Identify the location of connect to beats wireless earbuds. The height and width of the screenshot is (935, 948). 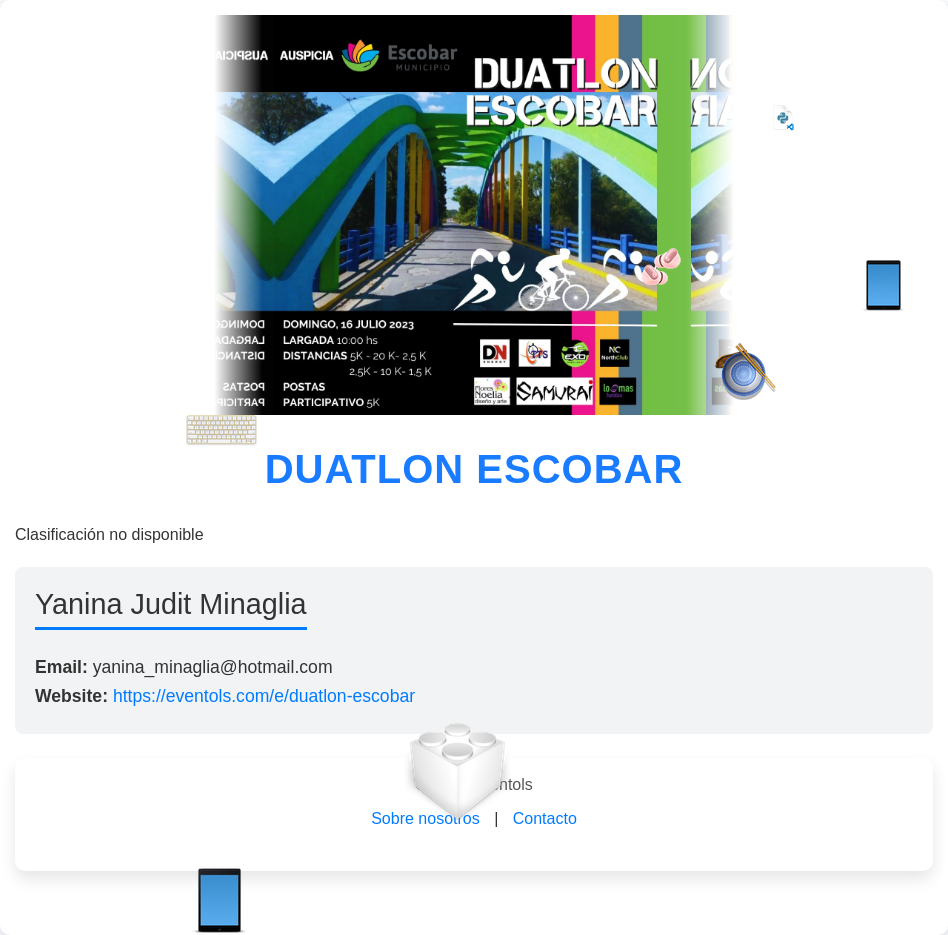
(661, 267).